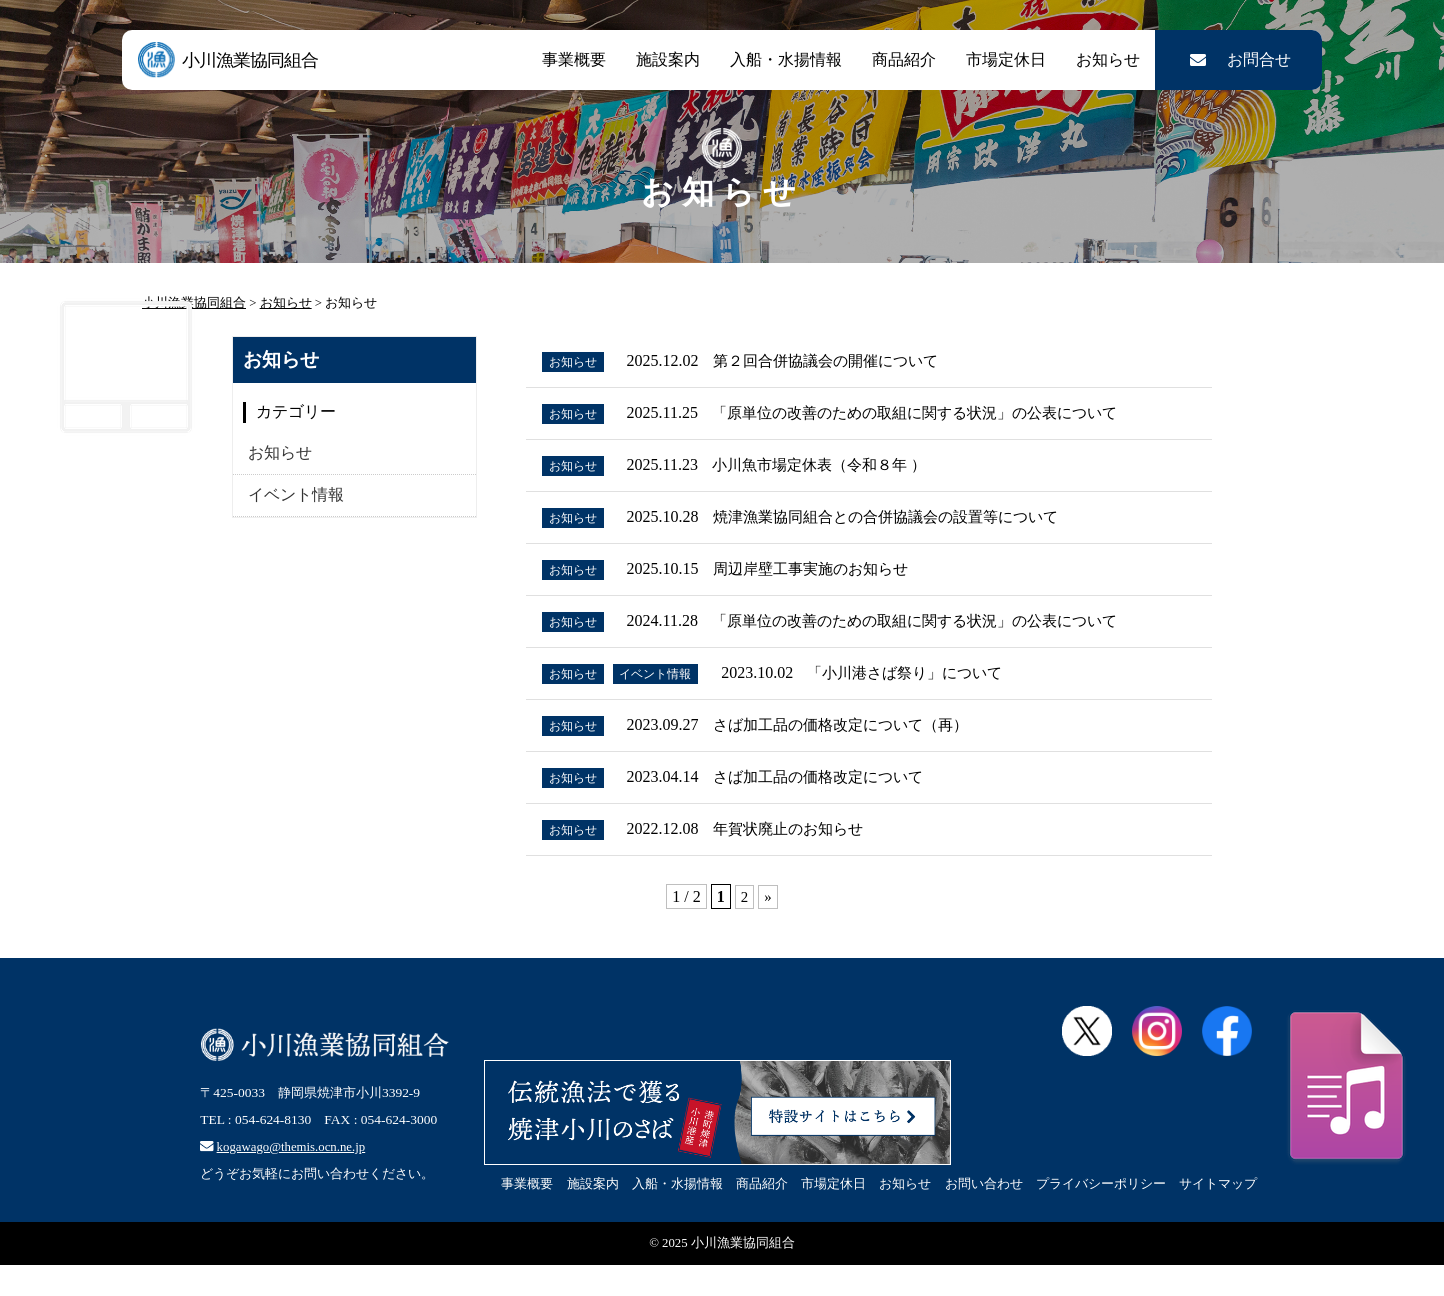  I want to click on touchpad is currently enabled, so click(126, 367).